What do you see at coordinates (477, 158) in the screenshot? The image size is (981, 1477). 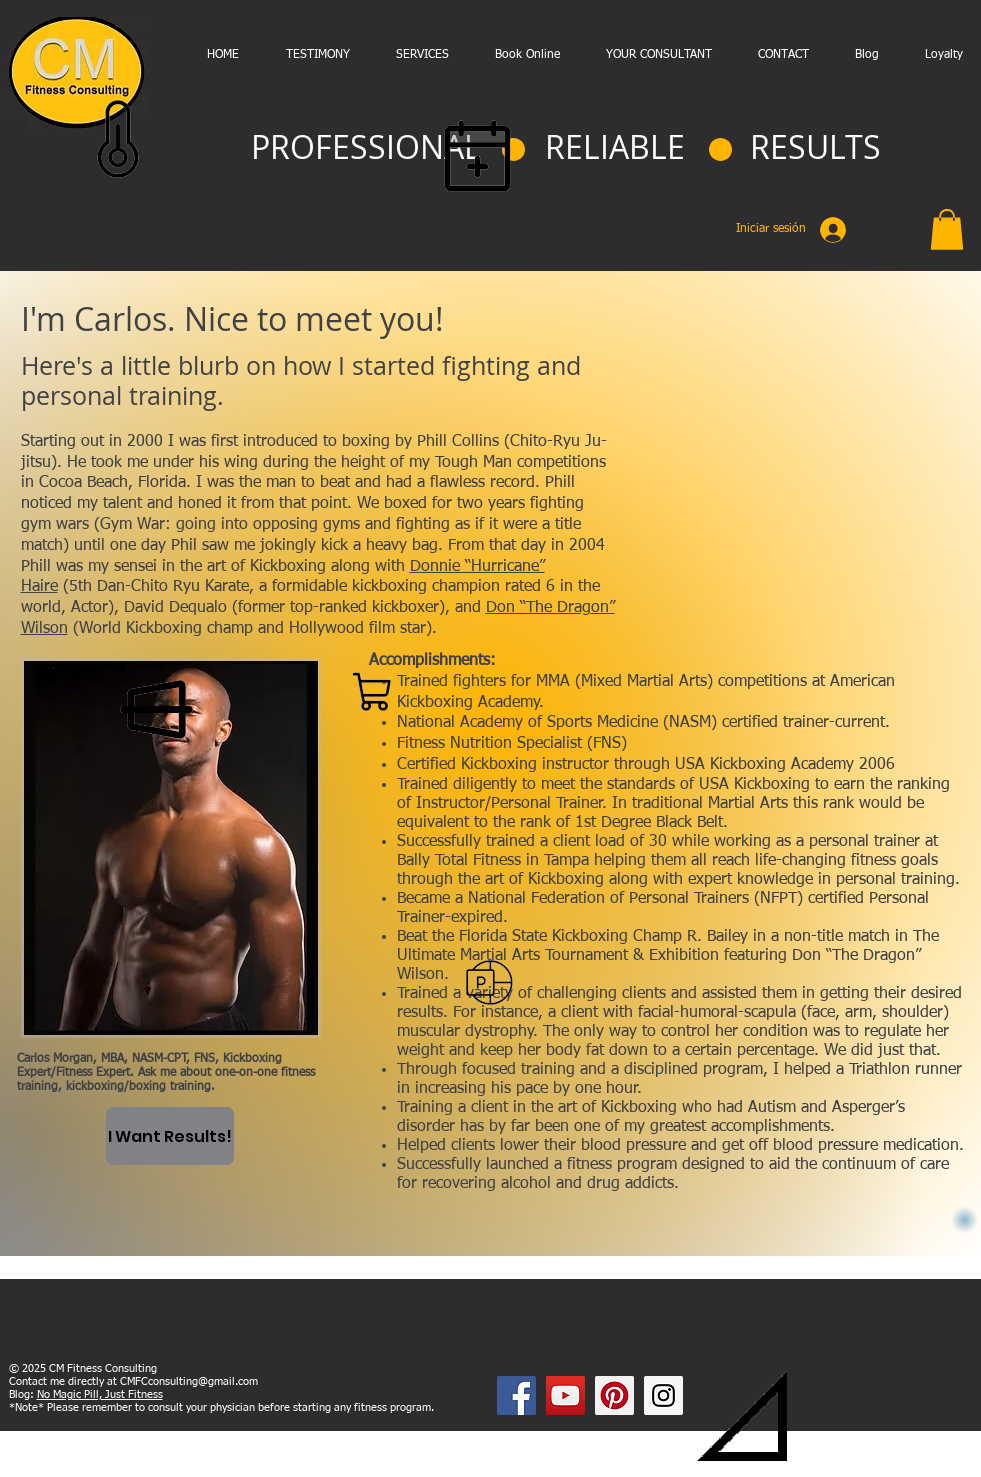 I see `add a new event to your calendar` at bounding box center [477, 158].